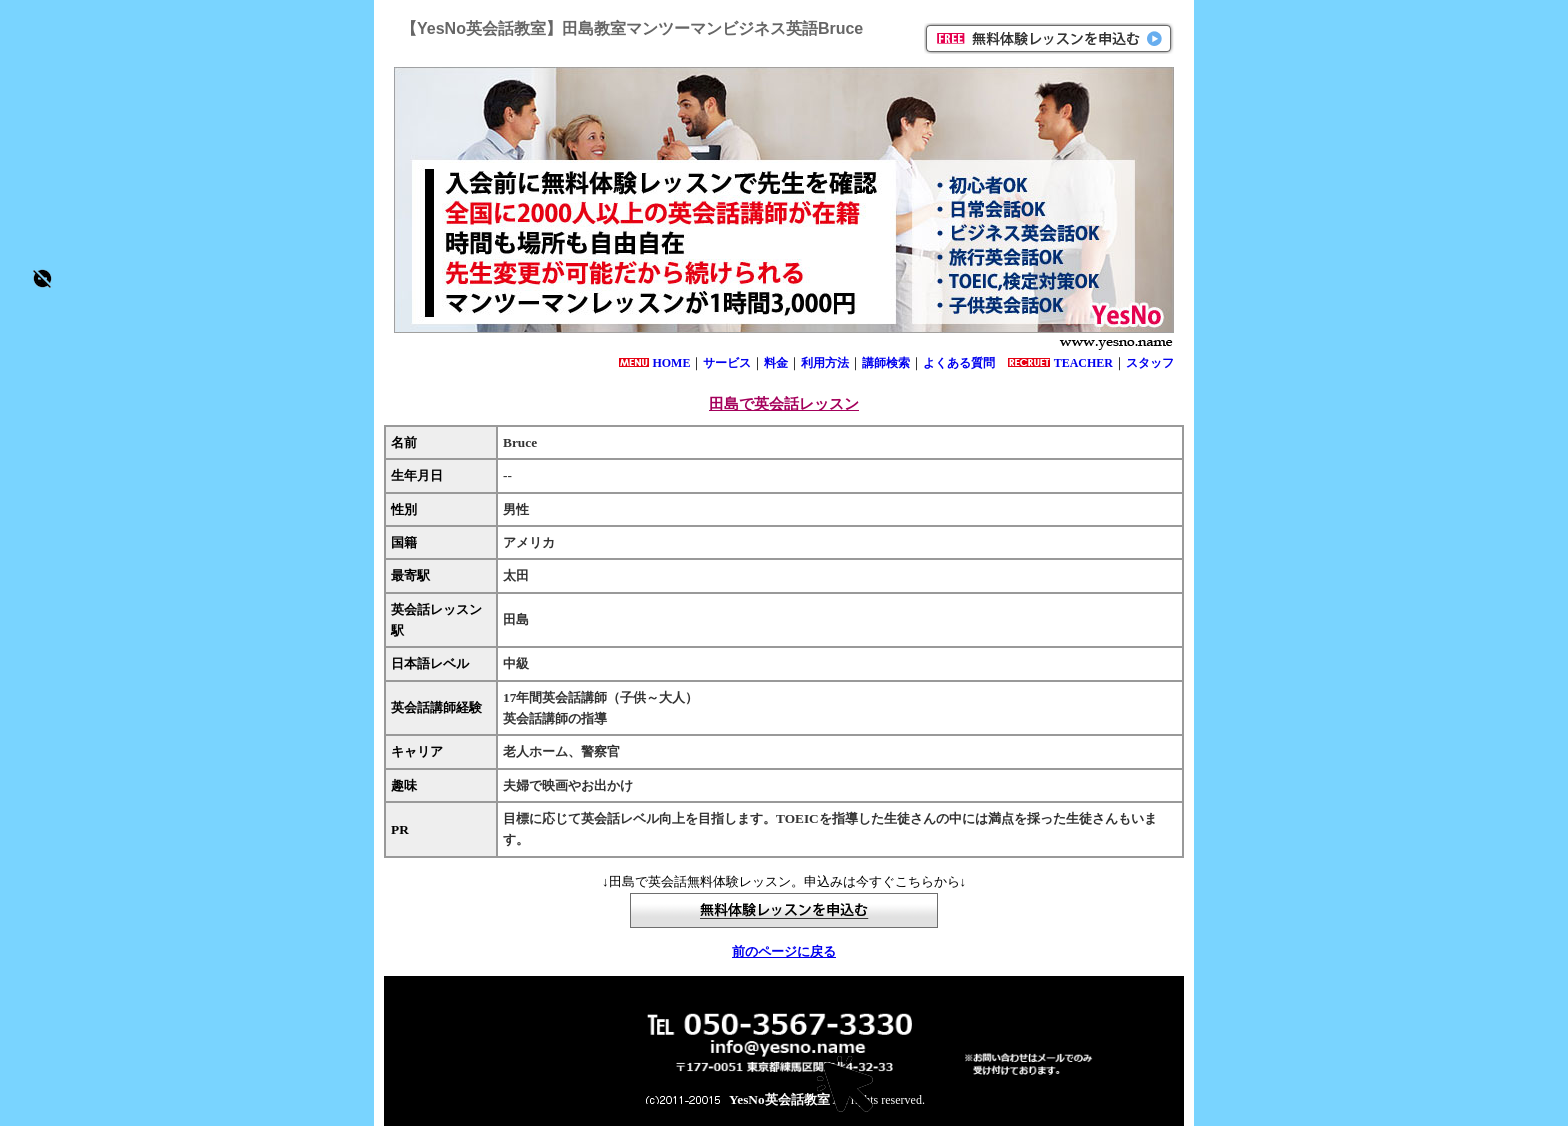 The image size is (1568, 1126). I want to click on disable do not disturb mode, so click(42, 278).